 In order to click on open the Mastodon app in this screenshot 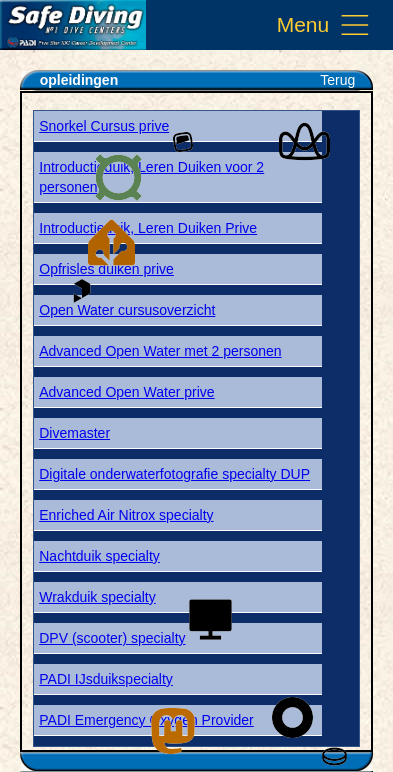, I will do `click(173, 731)`.